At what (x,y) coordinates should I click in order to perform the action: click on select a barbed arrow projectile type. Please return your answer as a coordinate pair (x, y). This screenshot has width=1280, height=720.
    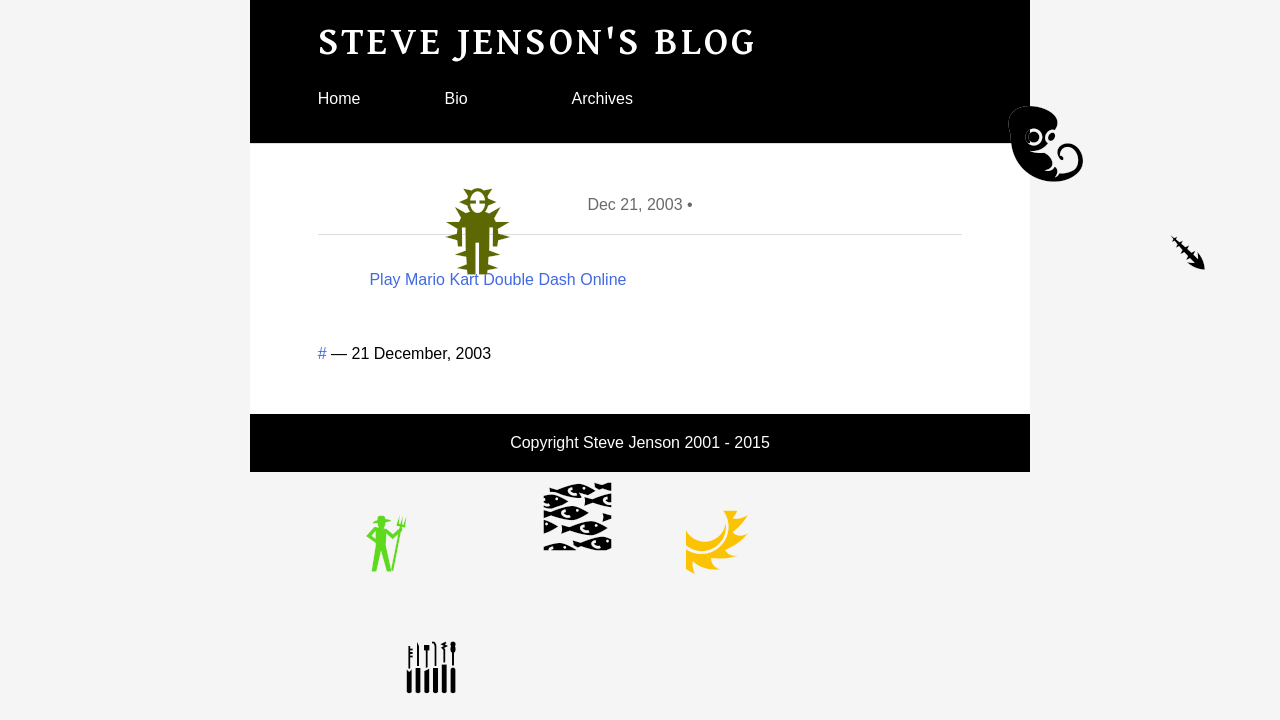
    Looking at the image, I should click on (1187, 252).